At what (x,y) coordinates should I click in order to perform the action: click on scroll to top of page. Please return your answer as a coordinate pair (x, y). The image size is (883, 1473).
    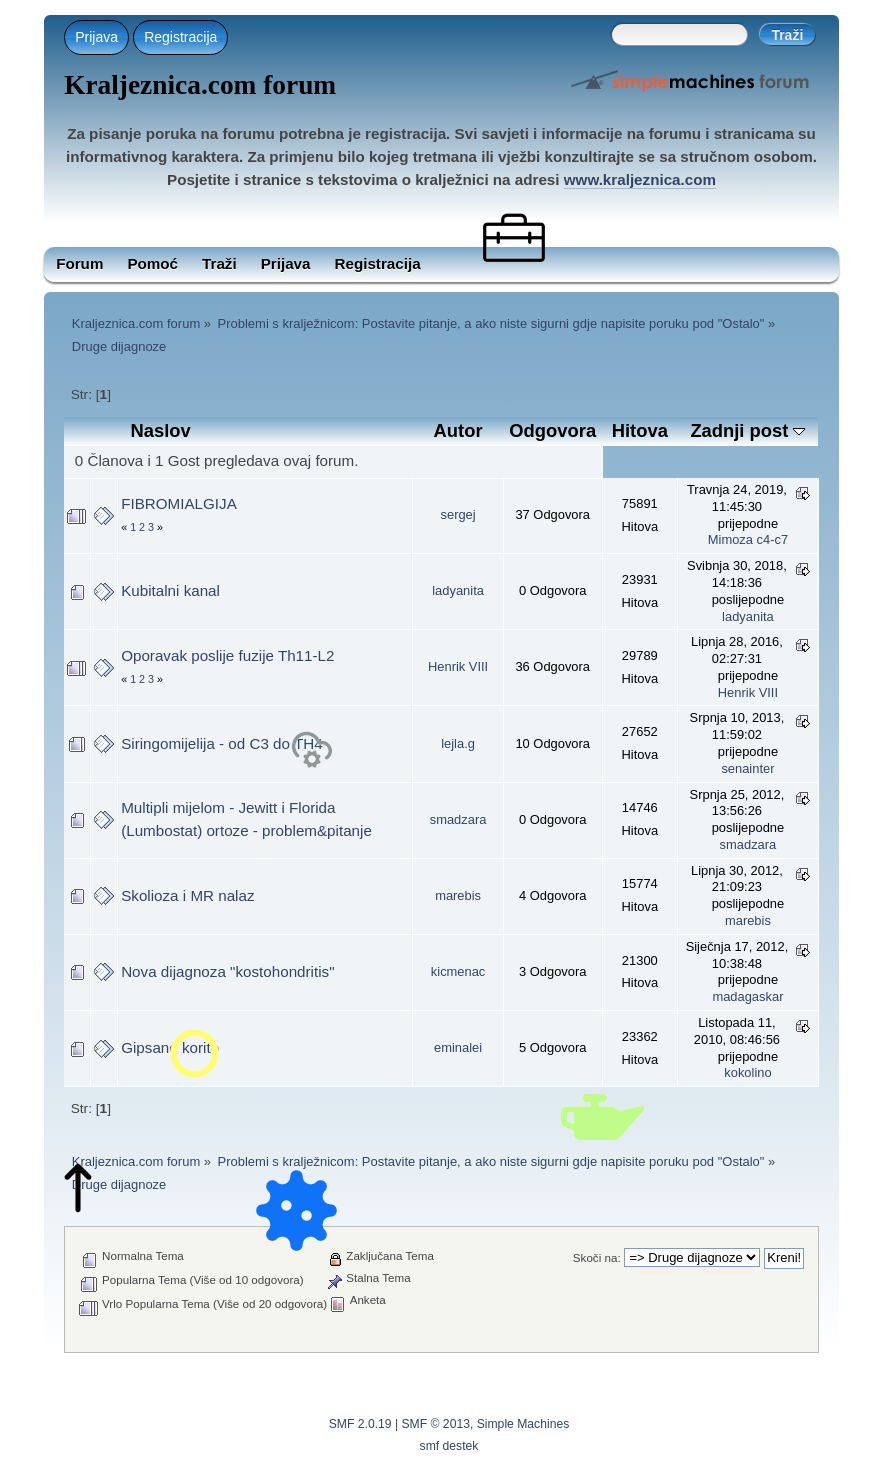
    Looking at the image, I should click on (78, 1188).